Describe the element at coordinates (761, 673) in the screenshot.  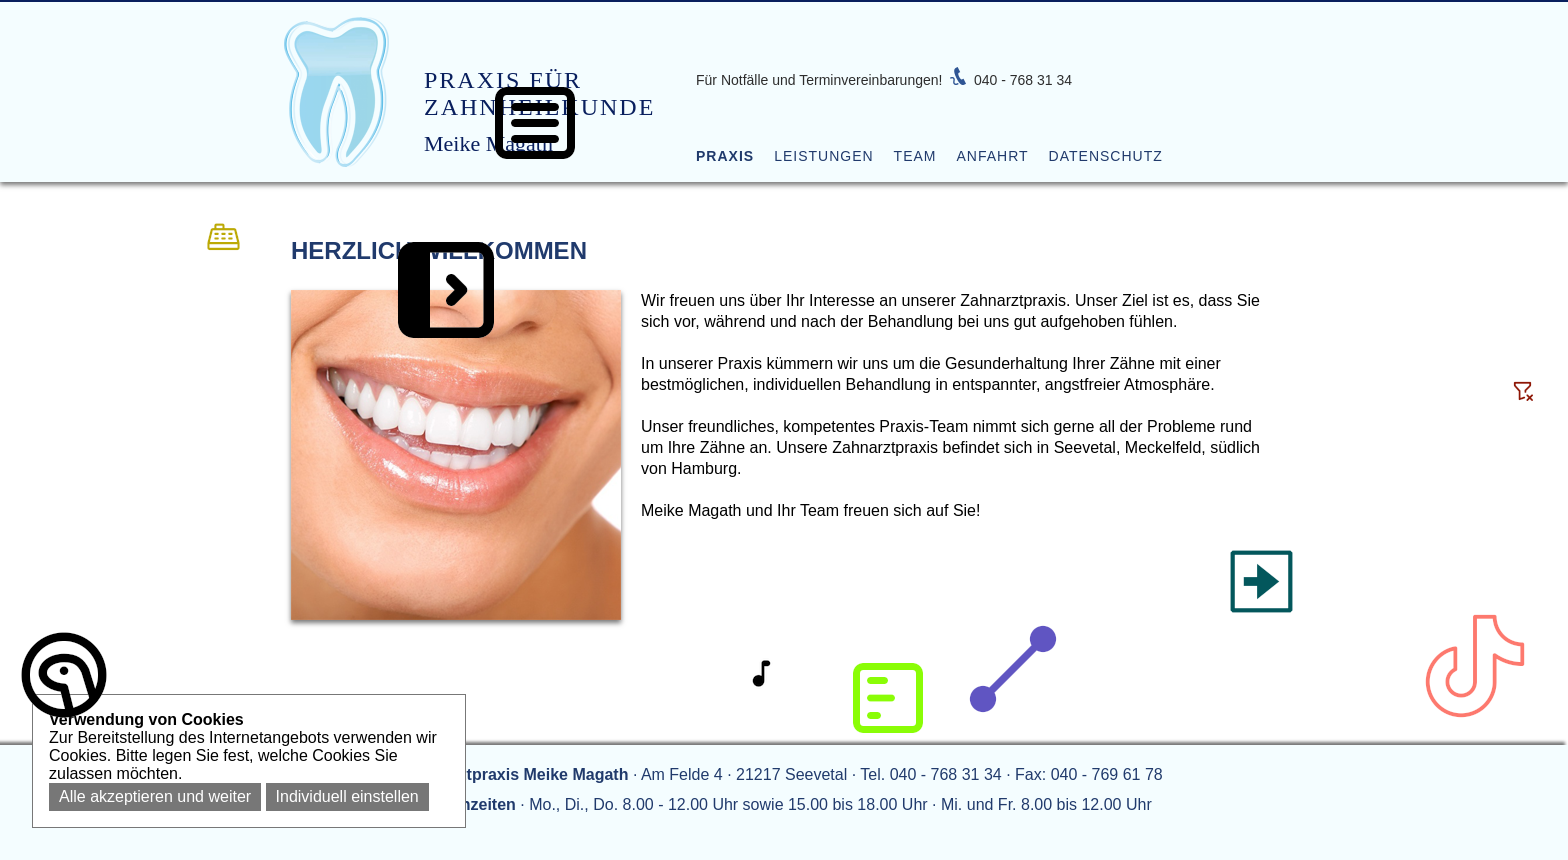
I see `play or access audio content` at that location.